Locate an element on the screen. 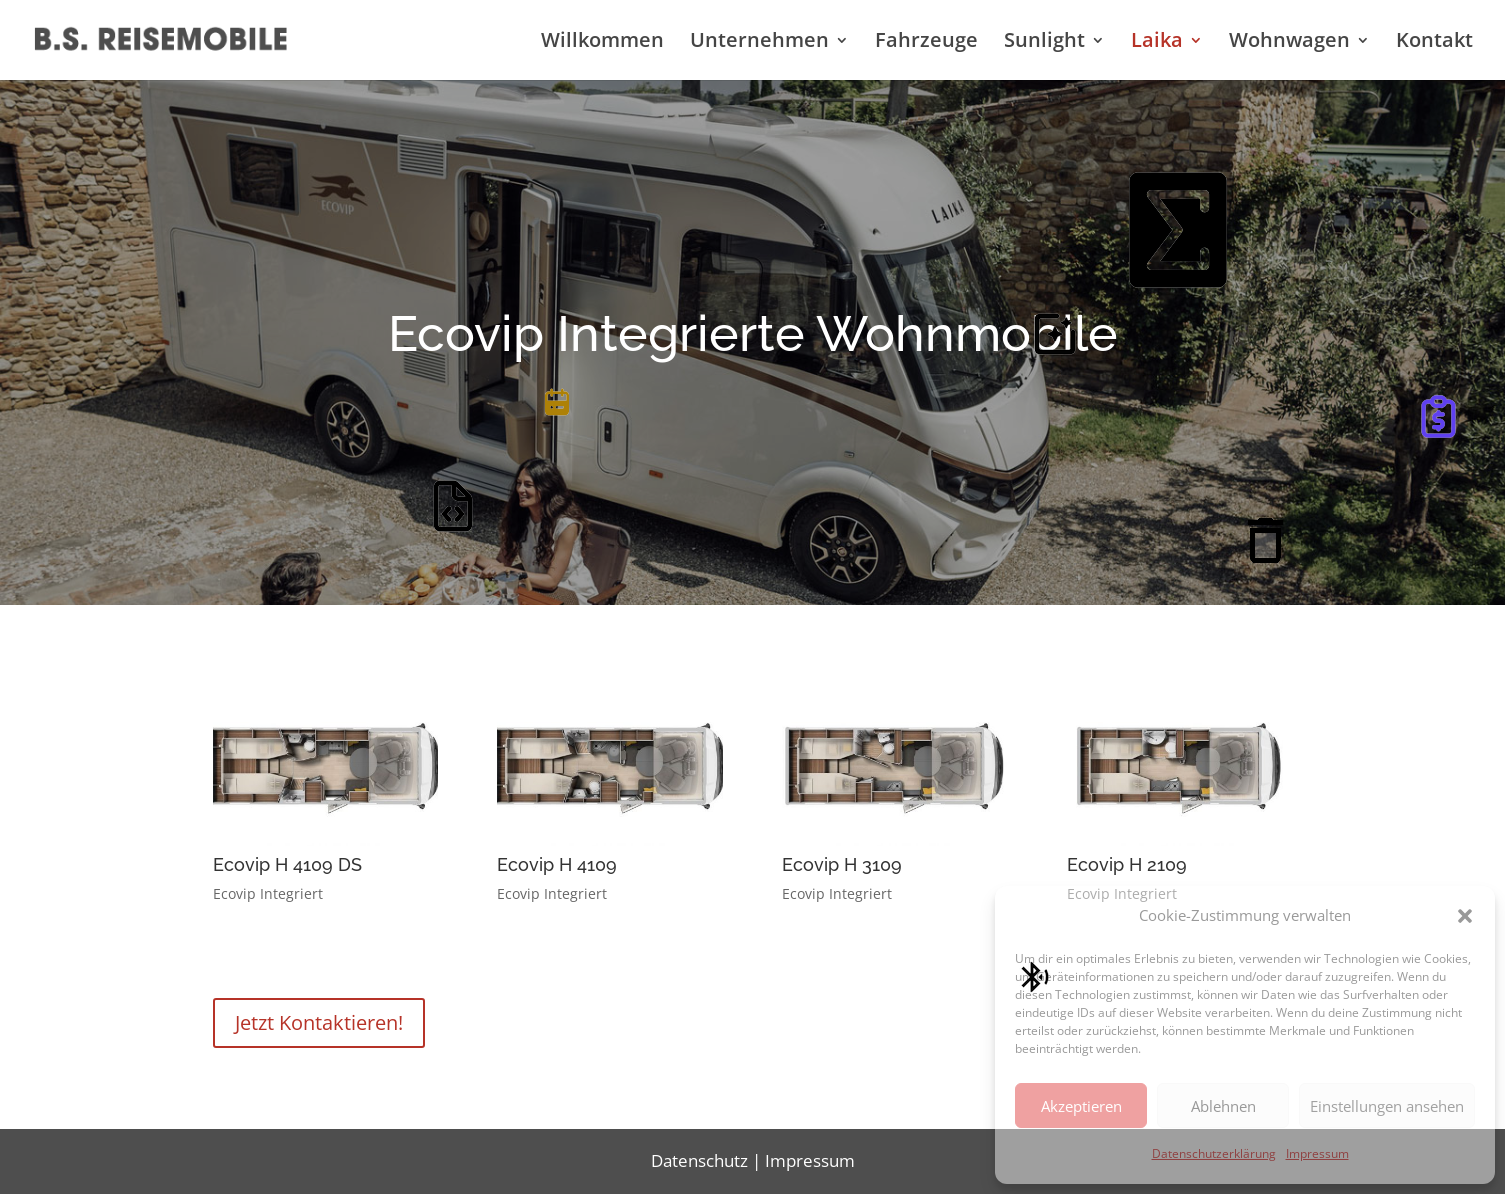 The image size is (1505, 1194). delete selected item is located at coordinates (1265, 540).